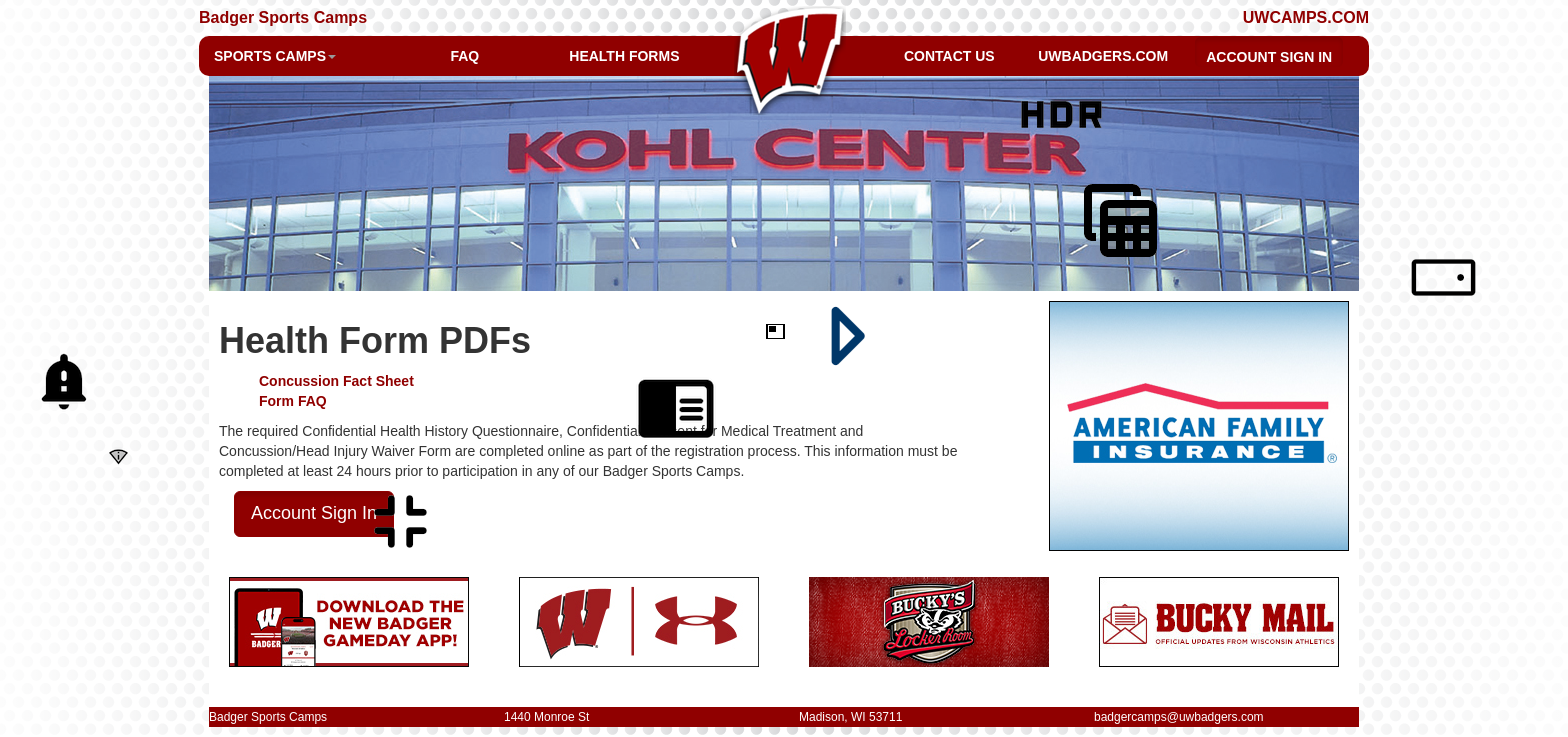  Describe the element at coordinates (118, 456) in the screenshot. I see `view wifi network information` at that location.